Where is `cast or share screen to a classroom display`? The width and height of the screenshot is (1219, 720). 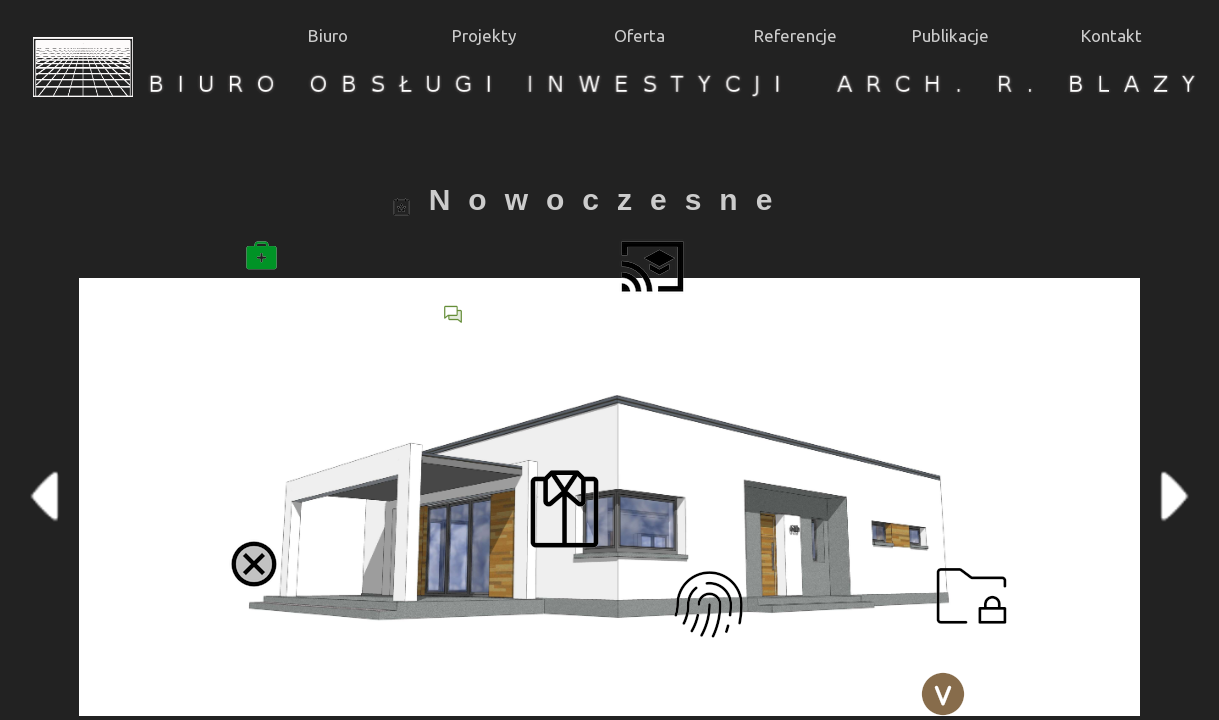
cast or share screen to a classroom display is located at coordinates (652, 266).